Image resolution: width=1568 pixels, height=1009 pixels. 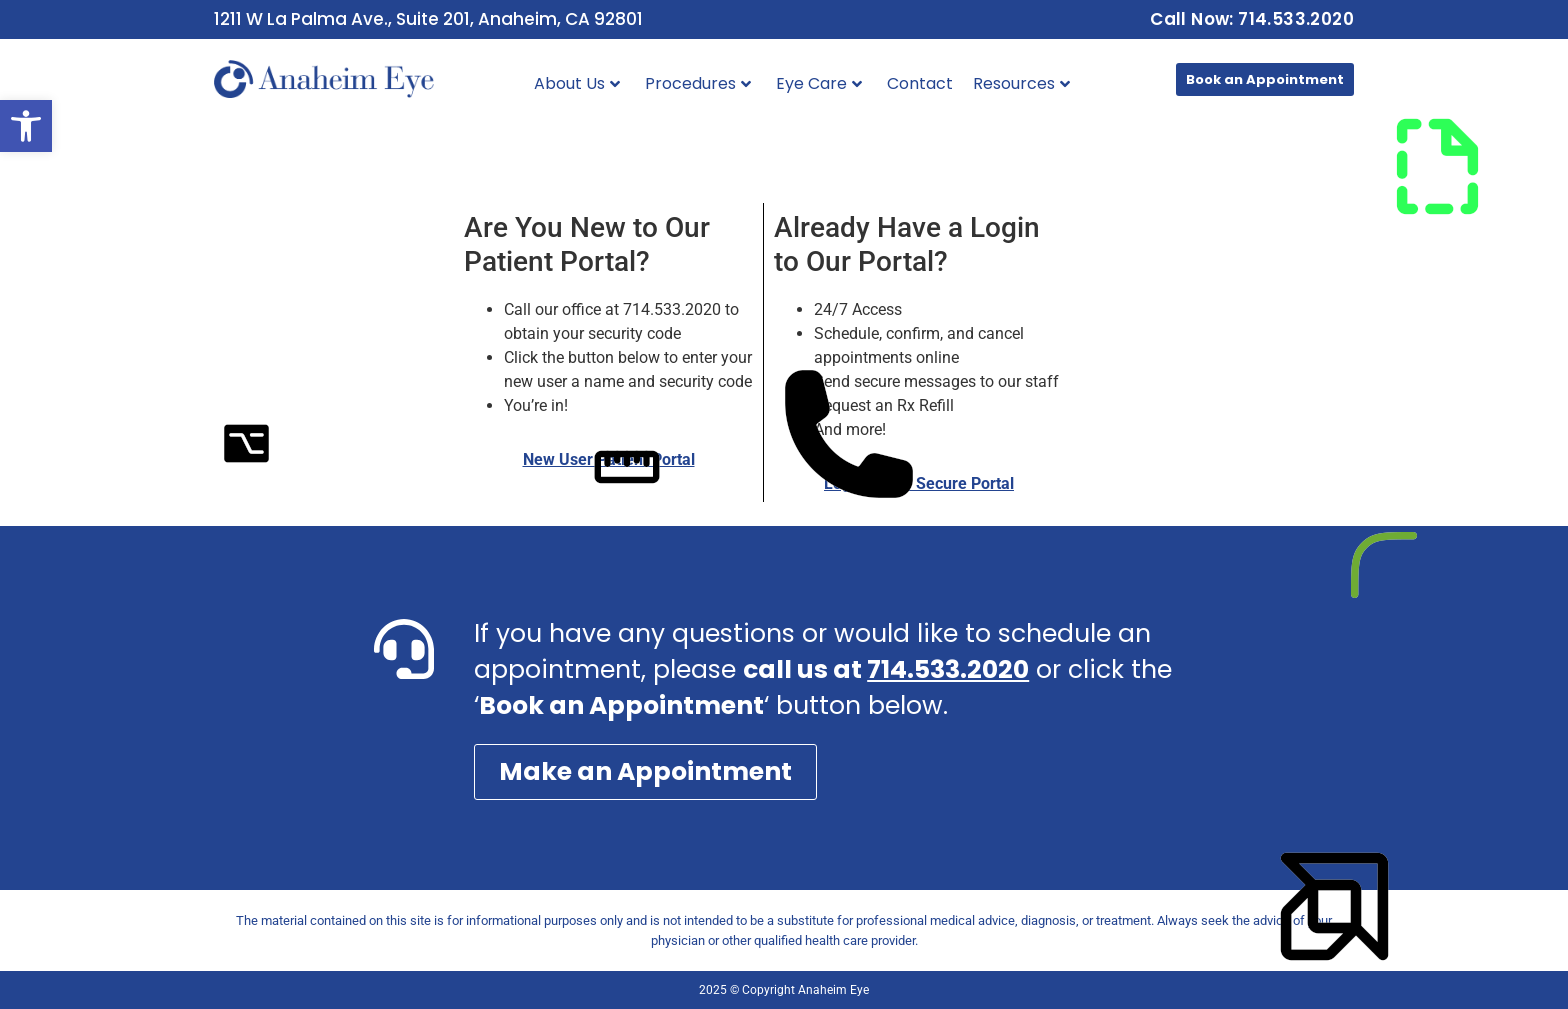 What do you see at coordinates (246, 443) in the screenshot?
I see `keyboard option/alt key symbol` at bounding box center [246, 443].